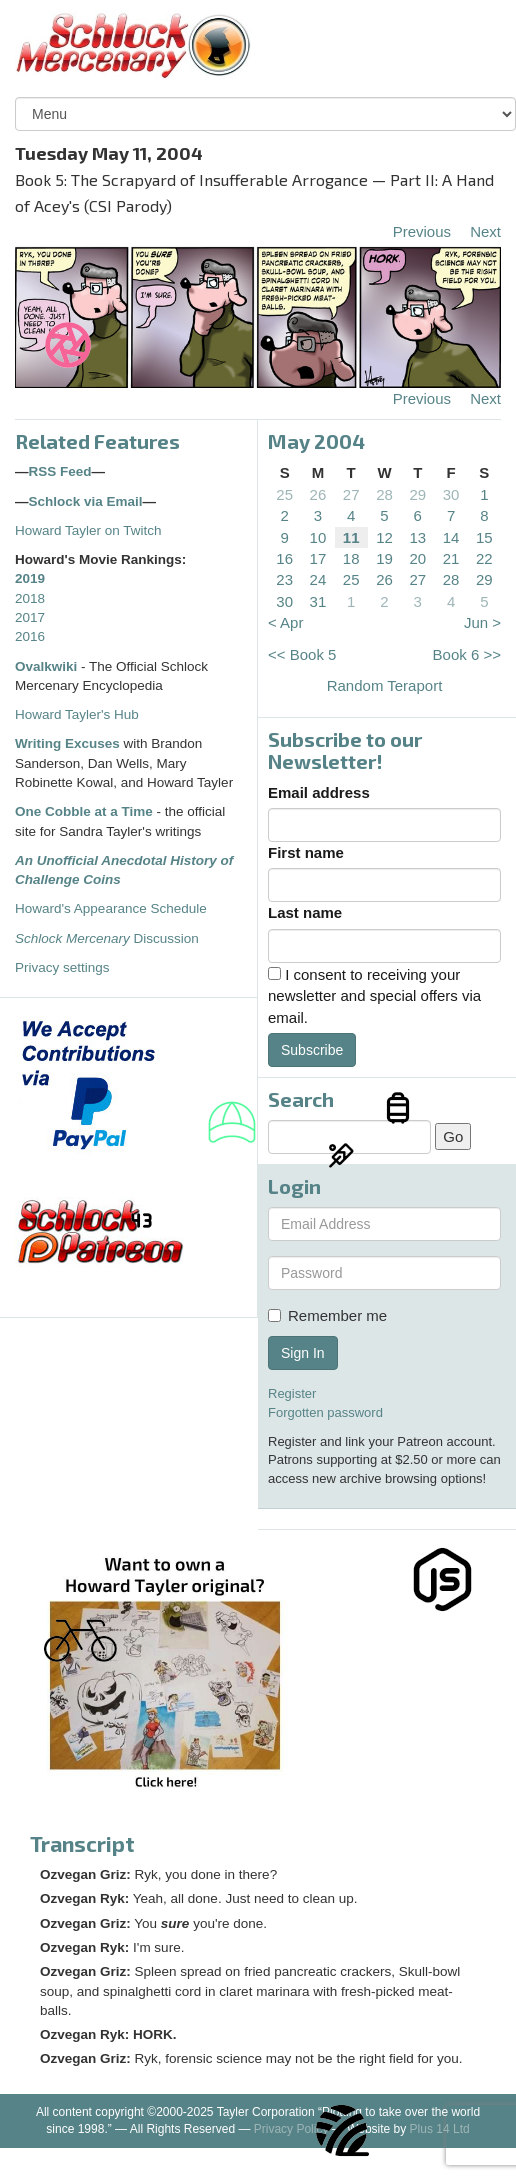 The image size is (516, 2179). I want to click on access yarn or knitting-related content, so click(341, 2130).